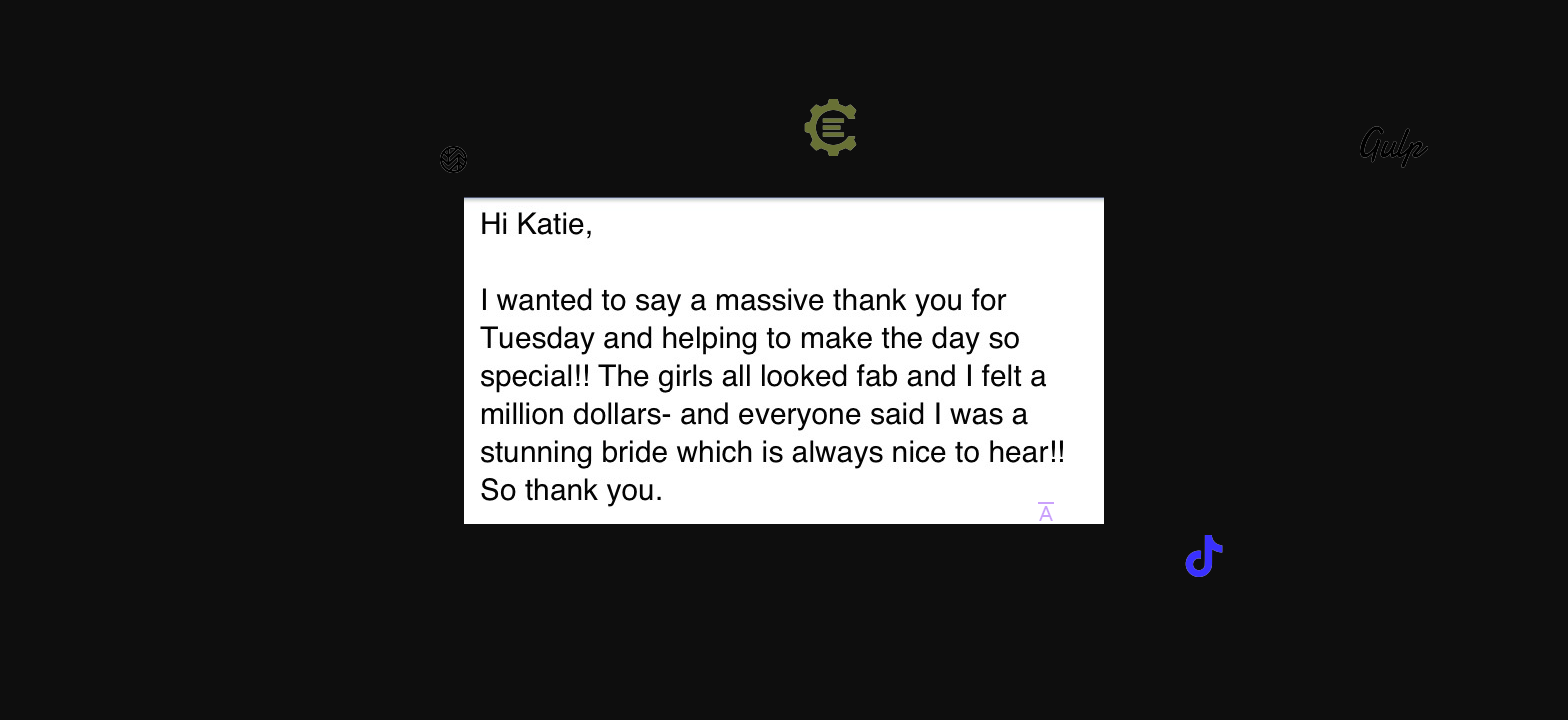 The height and width of the screenshot is (720, 1568). I want to click on open compiler explorer tool, so click(830, 127).